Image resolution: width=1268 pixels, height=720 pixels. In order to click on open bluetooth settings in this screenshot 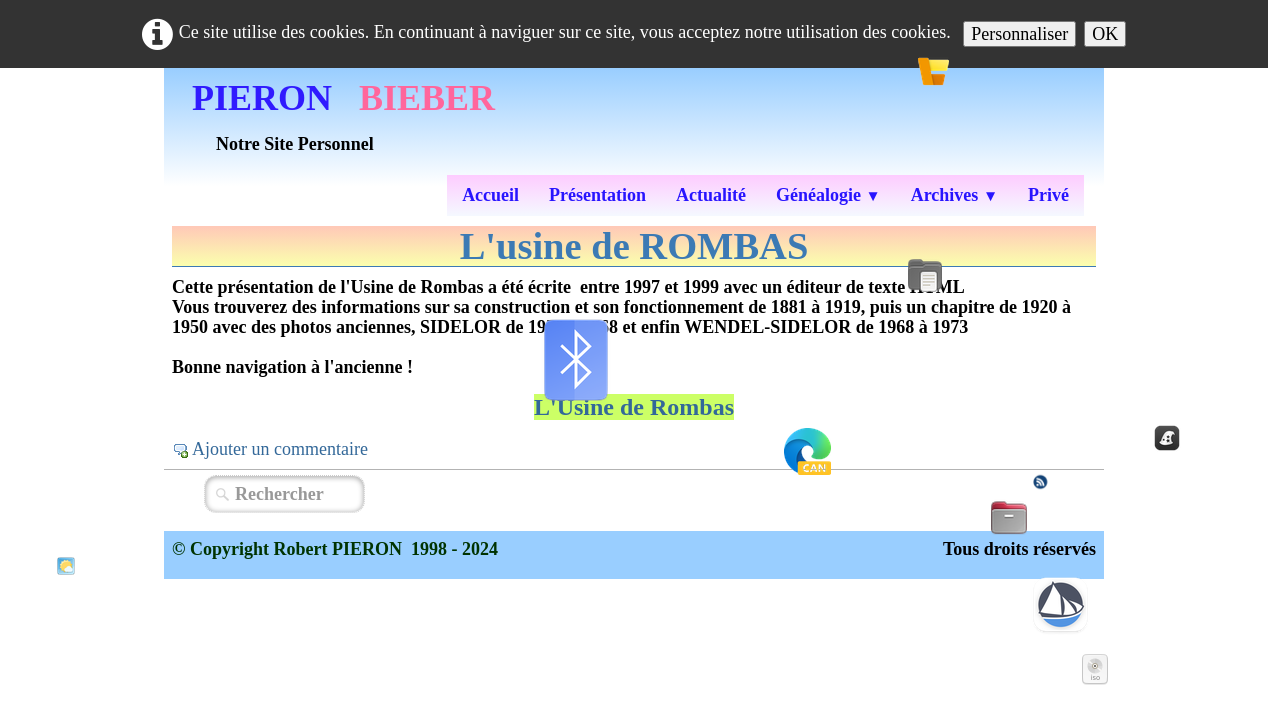, I will do `click(576, 360)`.